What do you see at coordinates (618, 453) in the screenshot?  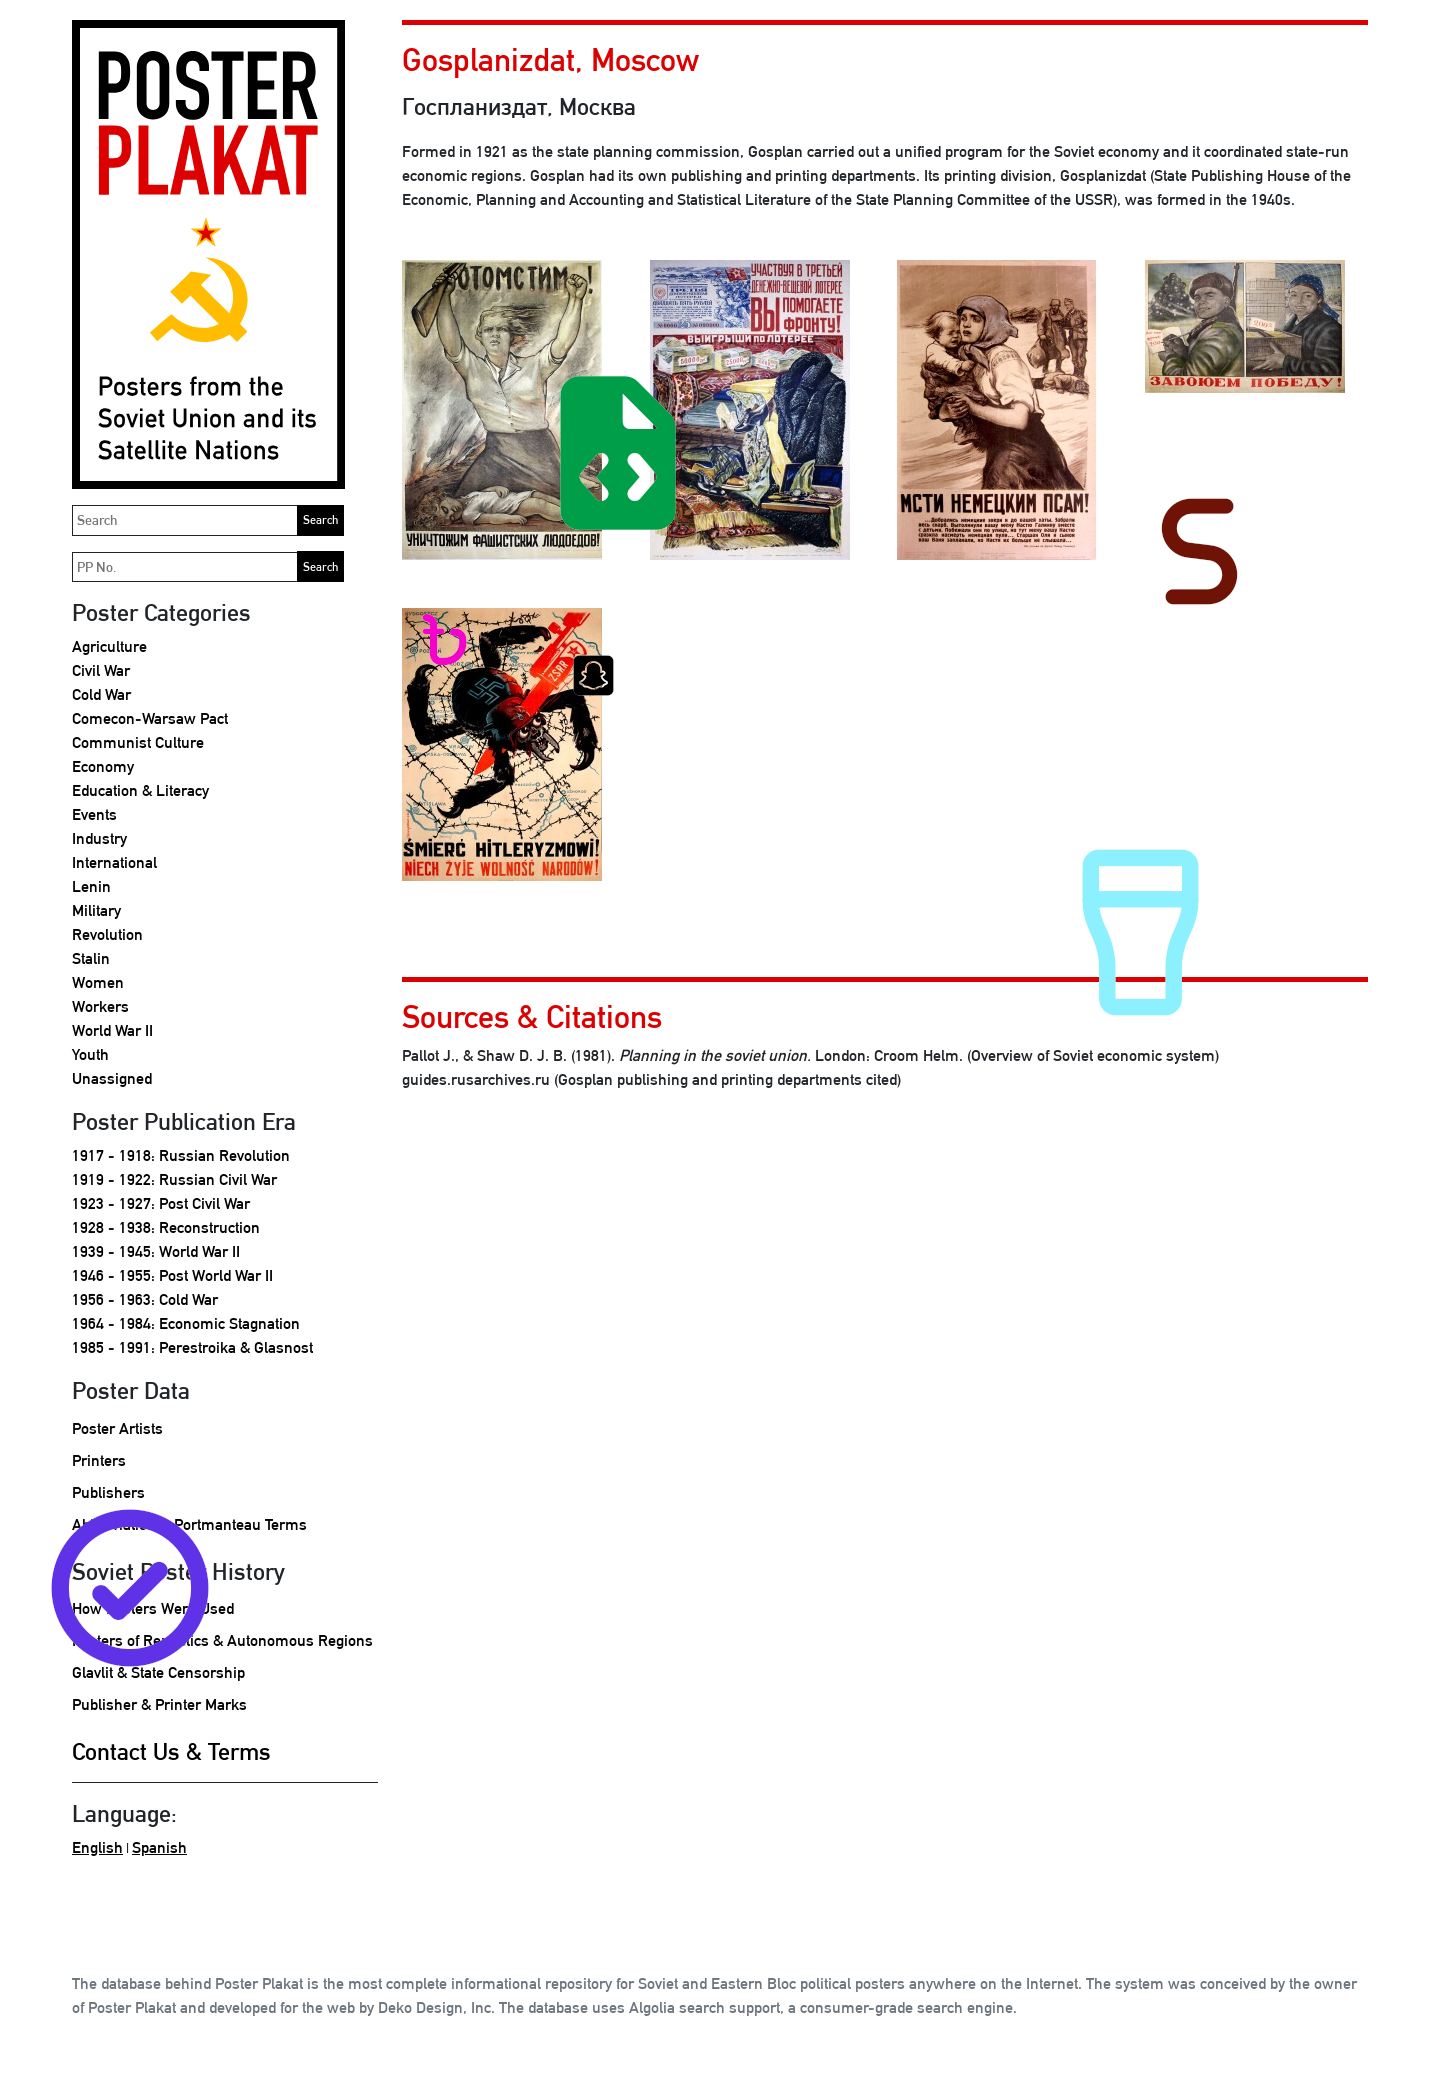 I see `view source code file` at bounding box center [618, 453].